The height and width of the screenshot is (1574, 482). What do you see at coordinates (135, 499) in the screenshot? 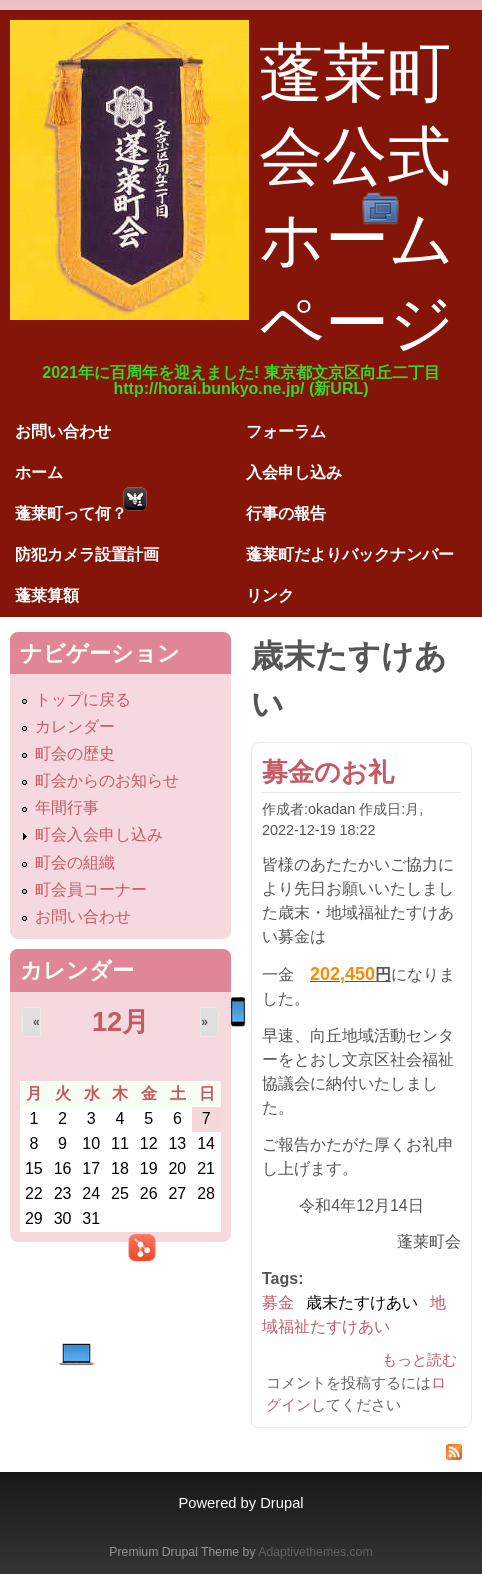
I see `open kandji device management agent` at bounding box center [135, 499].